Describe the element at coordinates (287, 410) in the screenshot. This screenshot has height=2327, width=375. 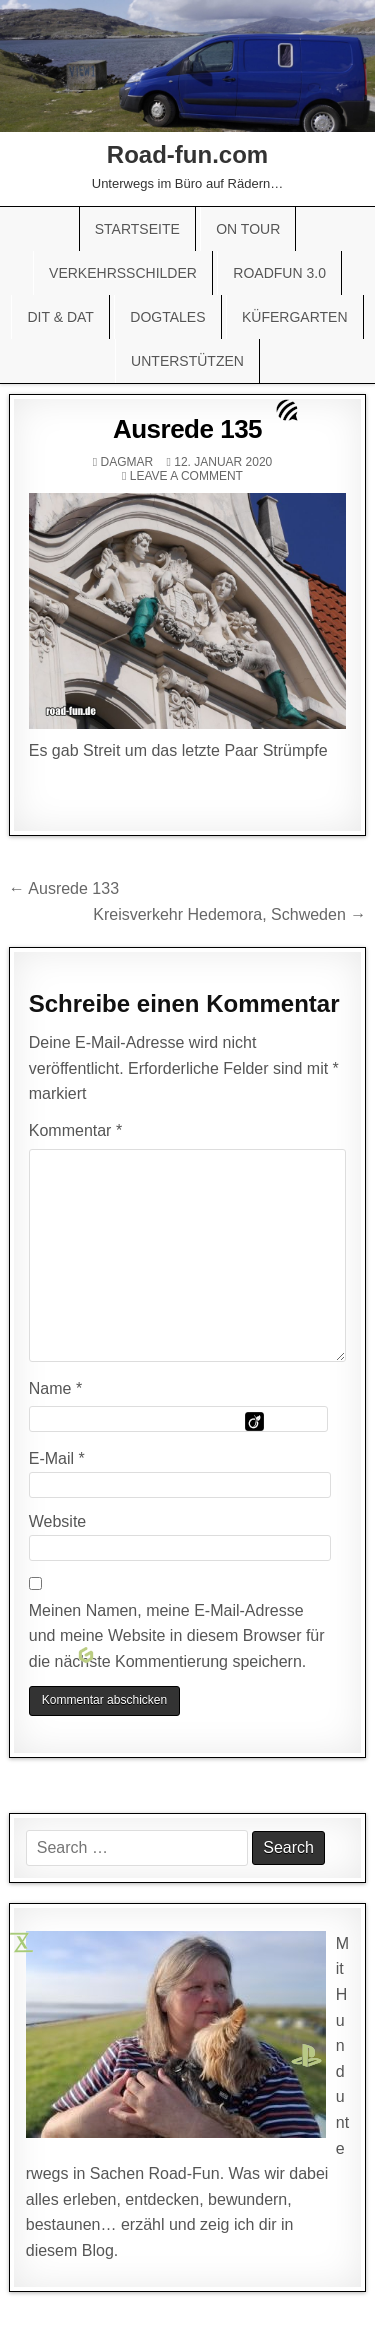
I see `forumbee logo` at that location.